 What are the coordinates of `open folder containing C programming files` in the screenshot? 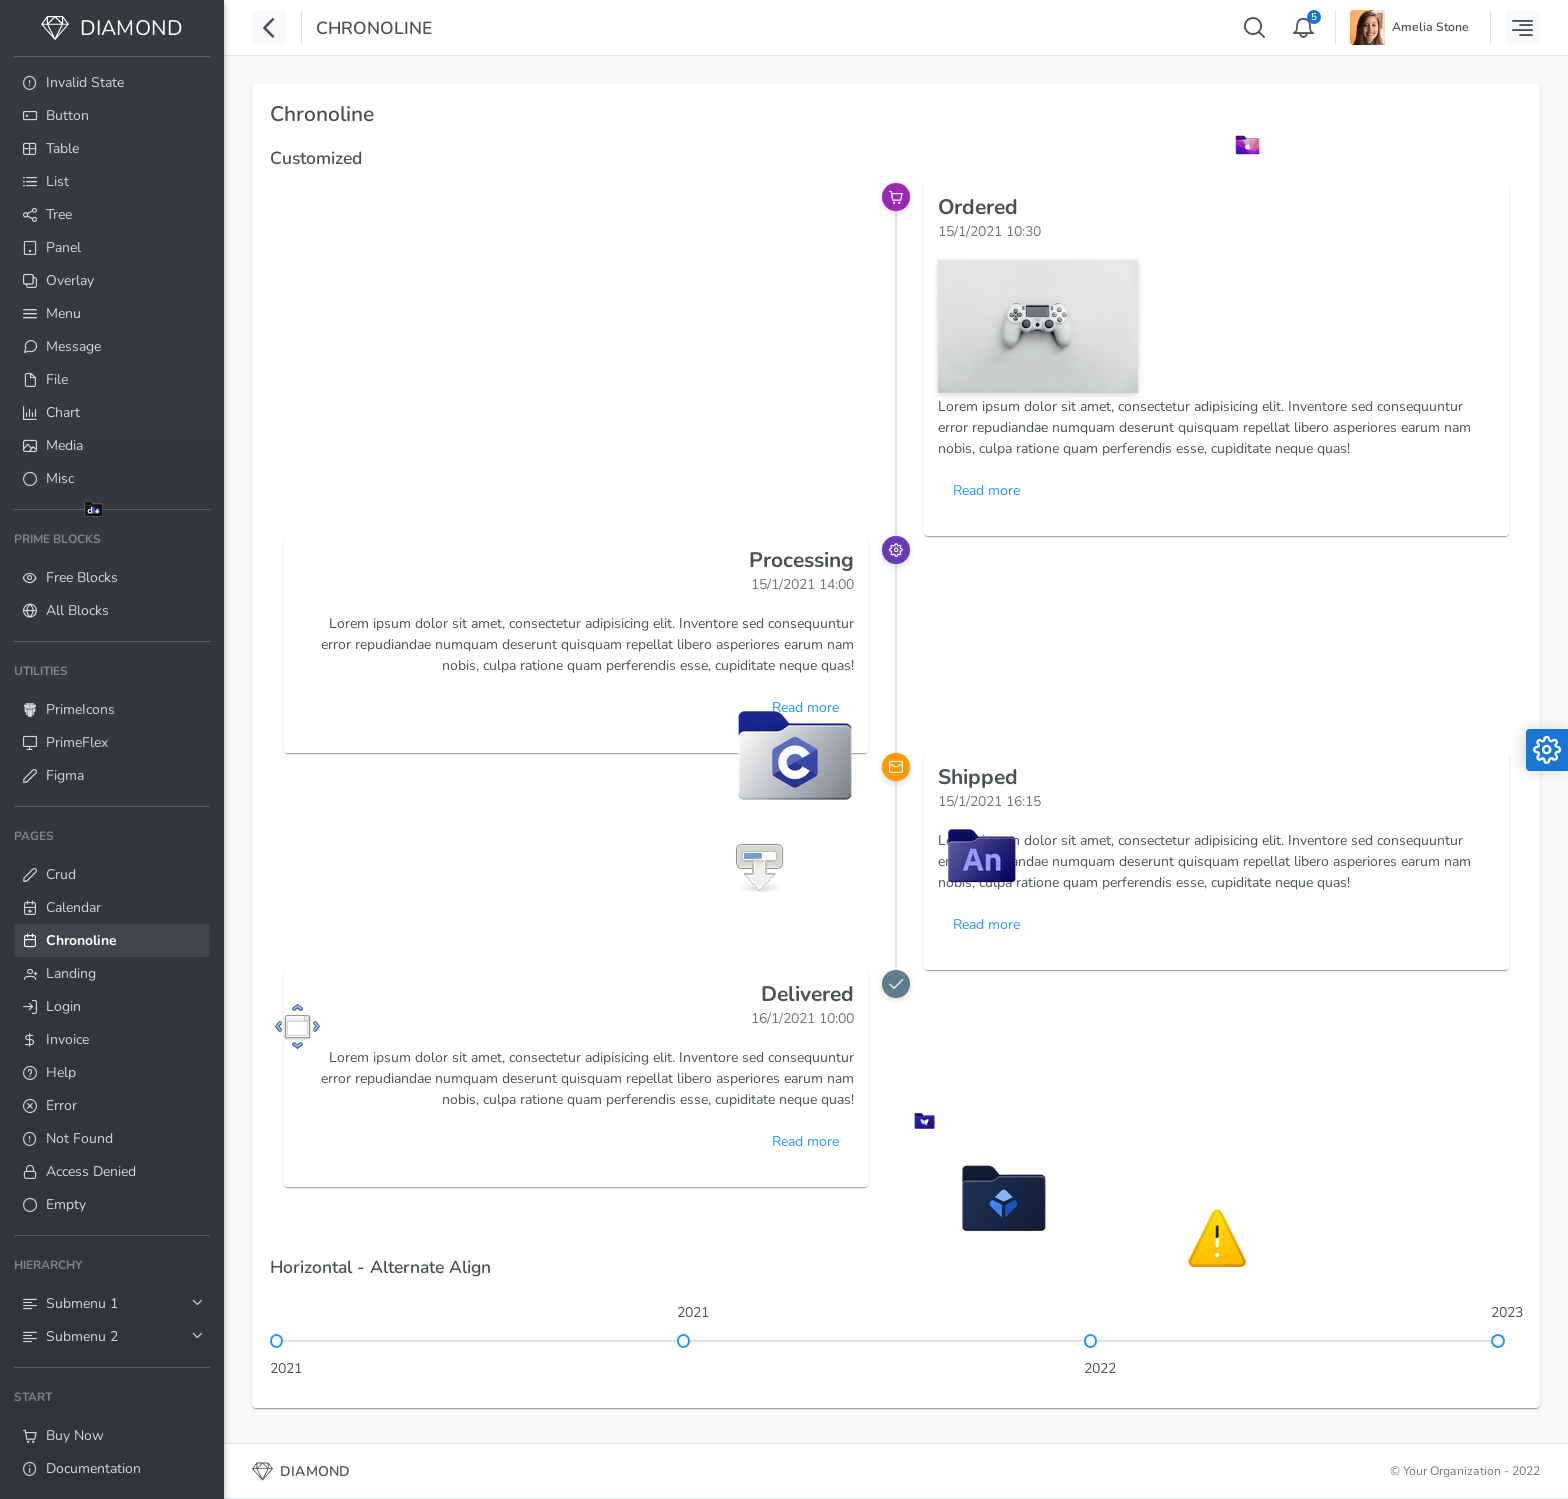 It's located at (794, 758).